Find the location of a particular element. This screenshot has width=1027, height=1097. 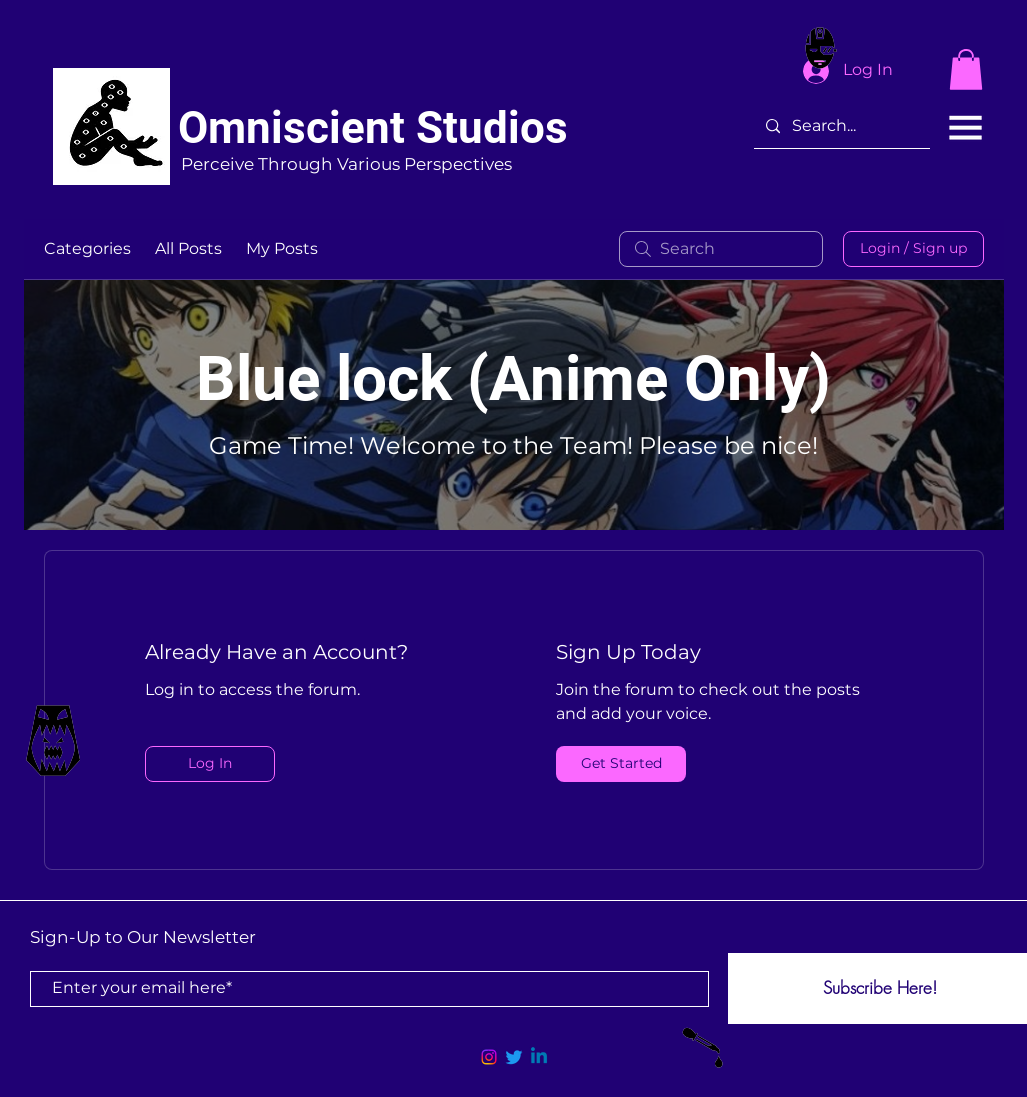

select a color from the canvas is located at coordinates (702, 1047).